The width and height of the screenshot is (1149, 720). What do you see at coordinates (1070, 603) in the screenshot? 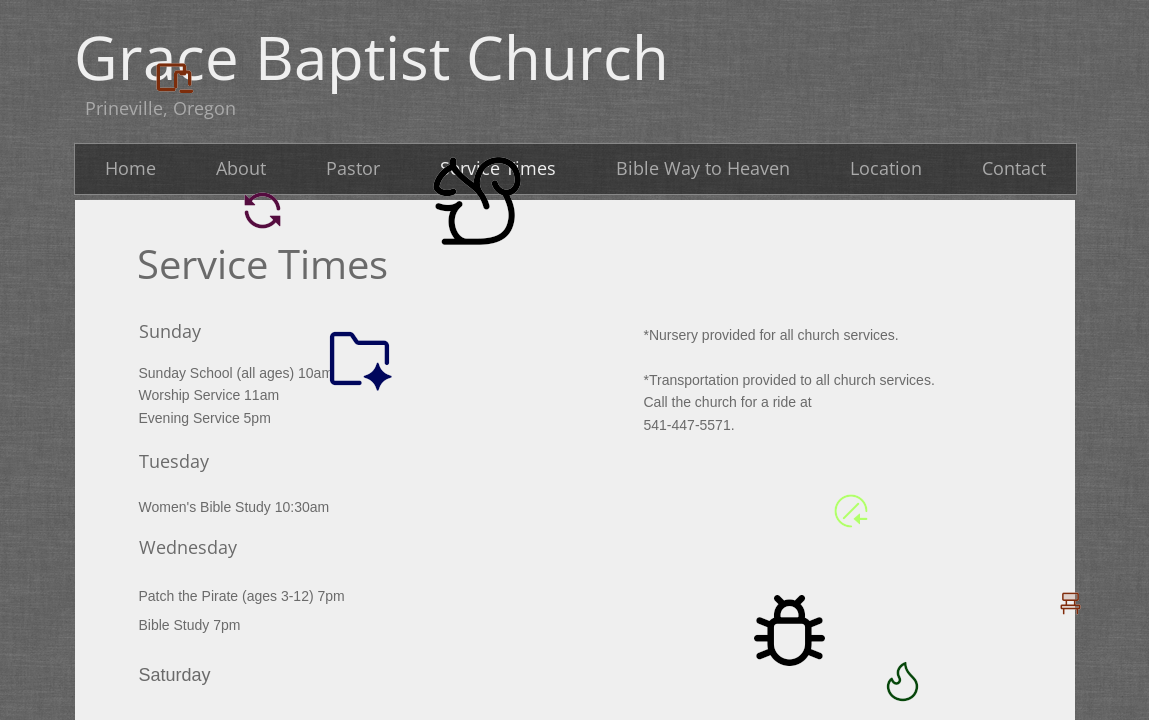
I see `browse furniture or seating options` at bounding box center [1070, 603].